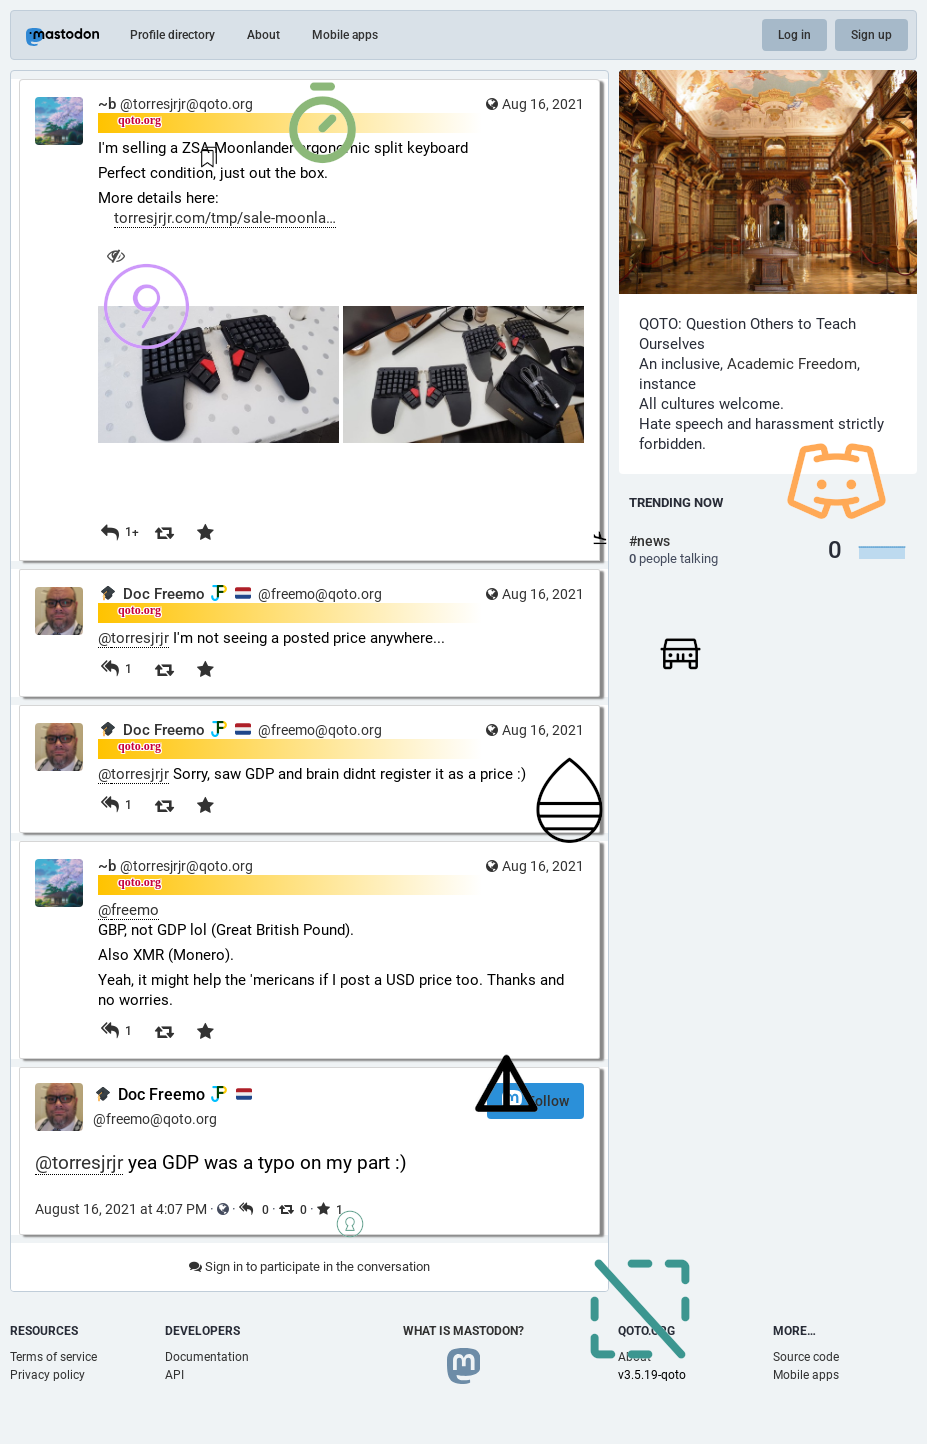 The height and width of the screenshot is (1444, 927). I want to click on view your saved bookmarks, so click(209, 157).